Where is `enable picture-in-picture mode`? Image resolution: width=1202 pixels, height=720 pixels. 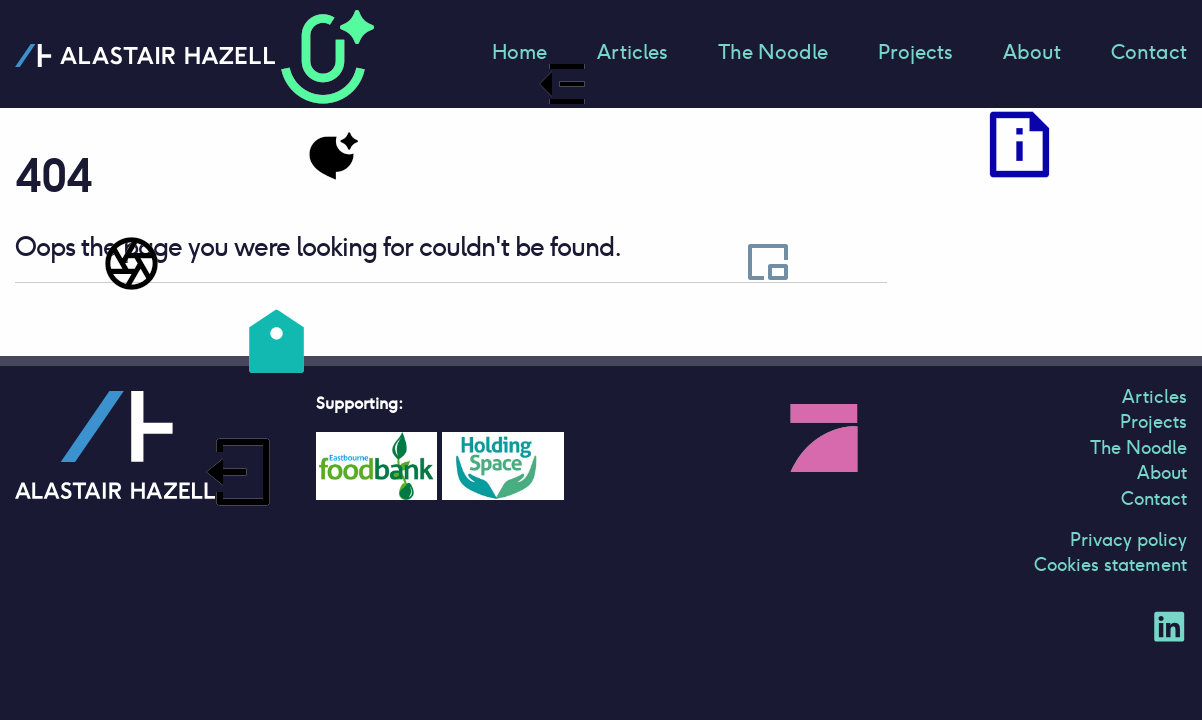
enable picture-in-picture mode is located at coordinates (768, 262).